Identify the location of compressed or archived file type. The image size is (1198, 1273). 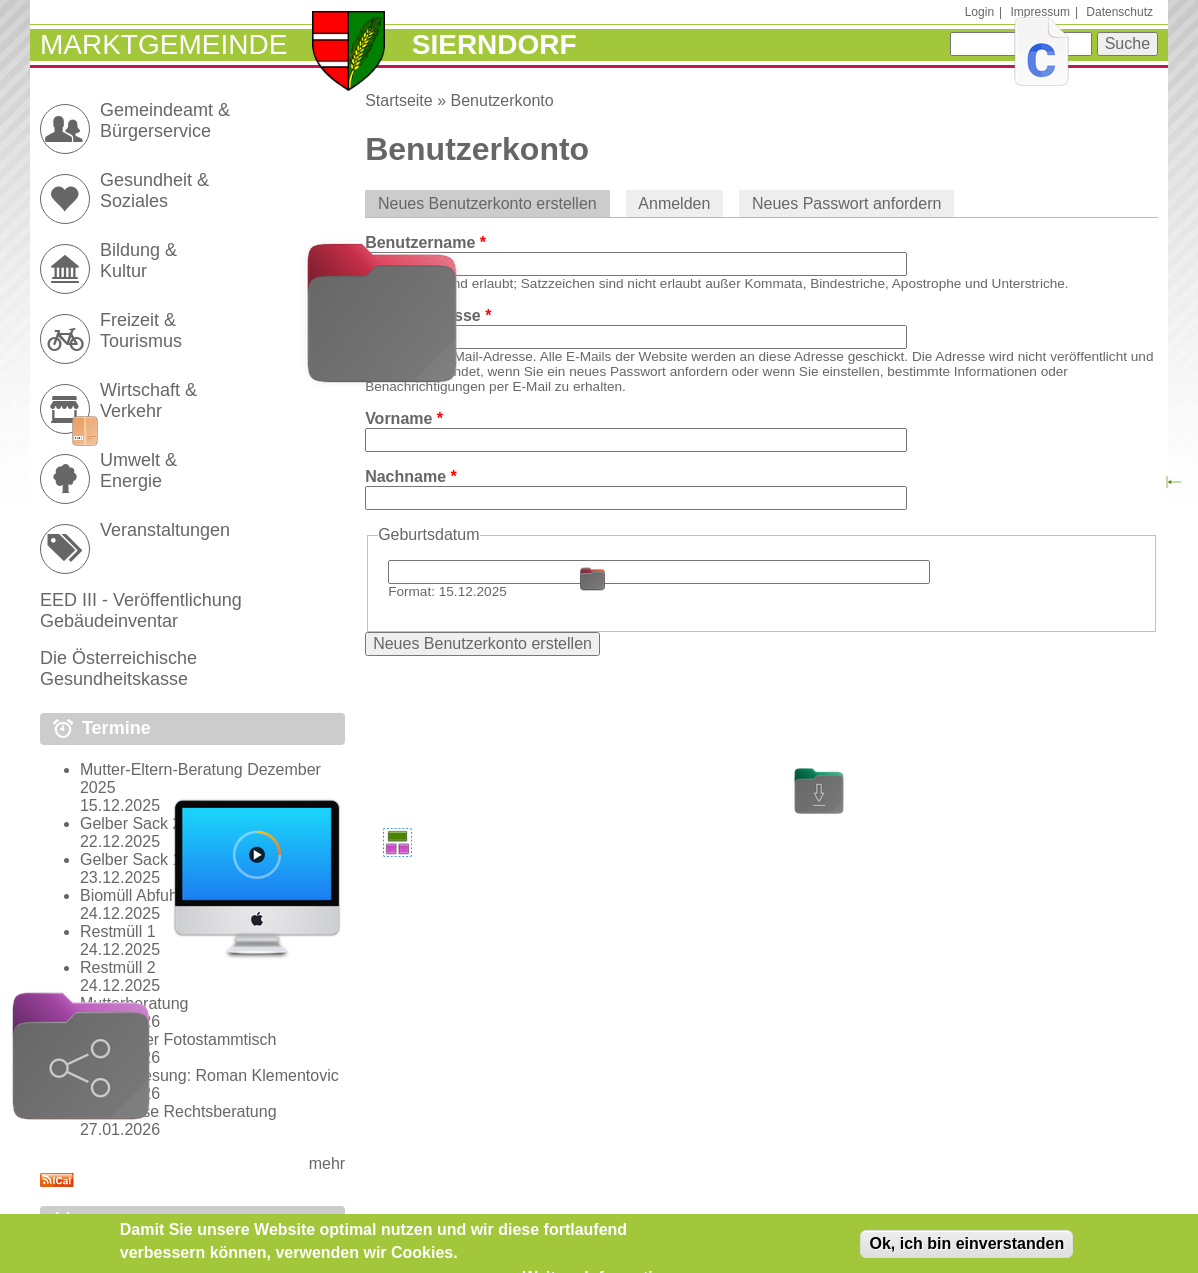
(85, 431).